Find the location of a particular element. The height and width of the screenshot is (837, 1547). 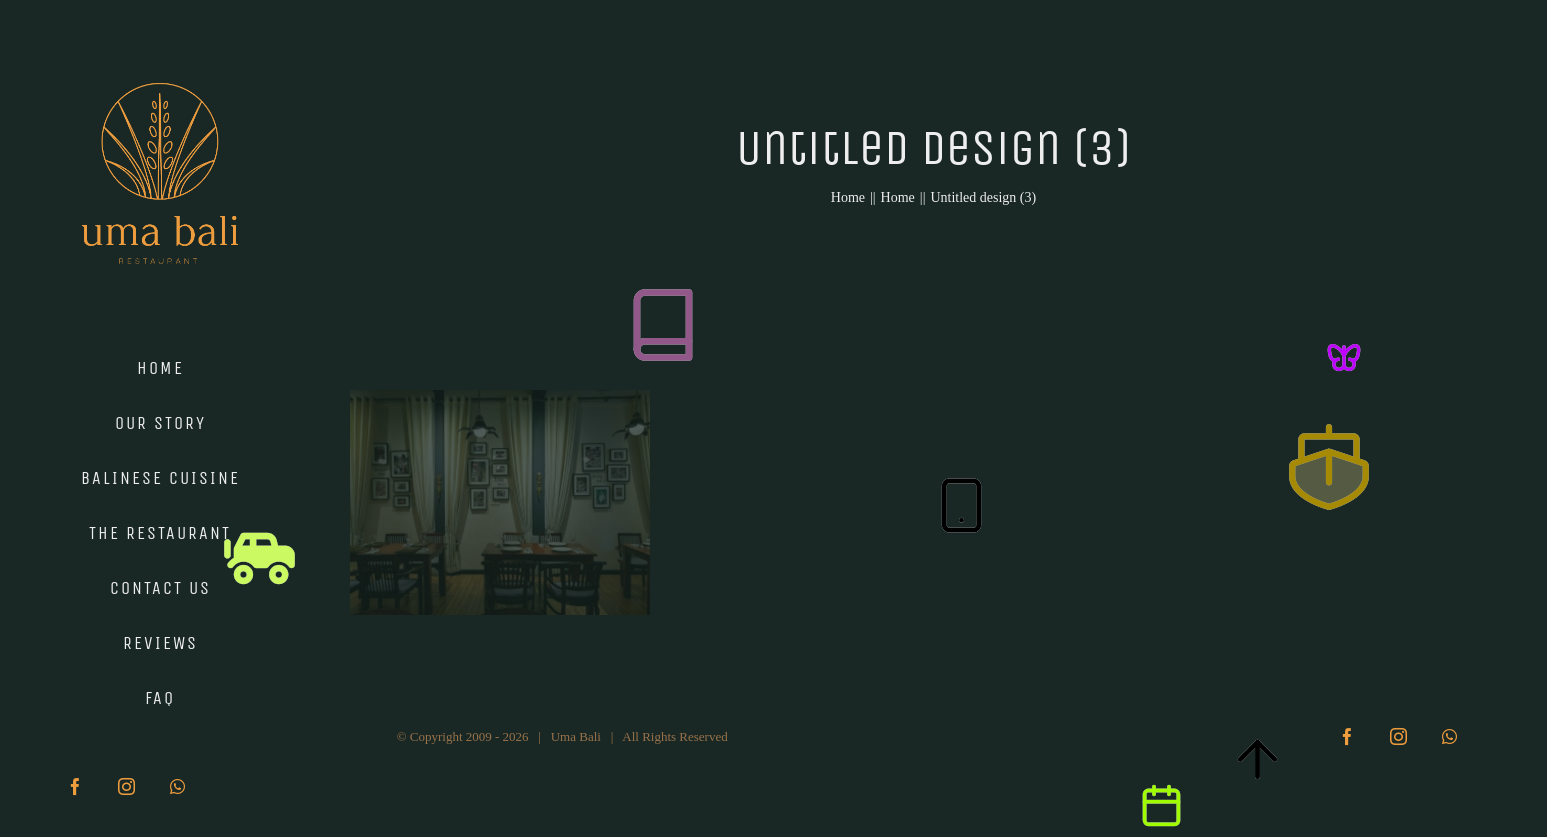

open a book or reading view is located at coordinates (663, 325).